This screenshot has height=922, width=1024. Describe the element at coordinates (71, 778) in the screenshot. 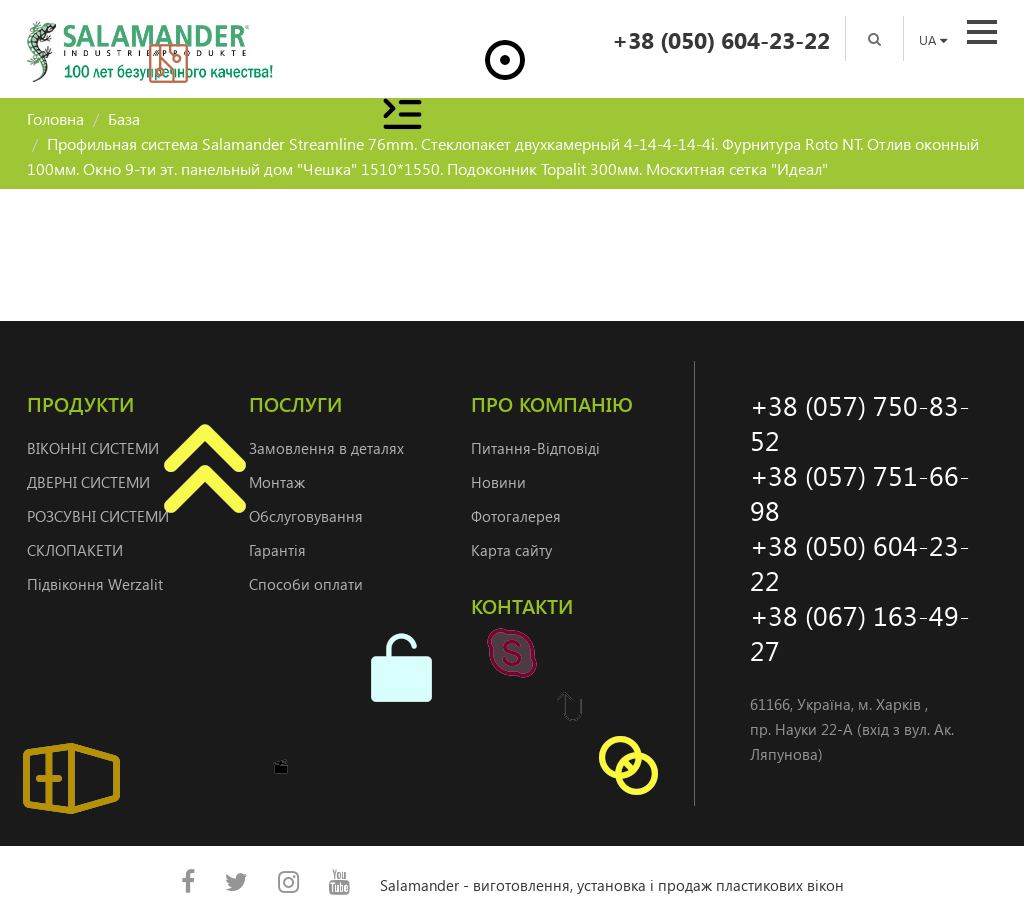

I see `view shipping or freight details` at that location.